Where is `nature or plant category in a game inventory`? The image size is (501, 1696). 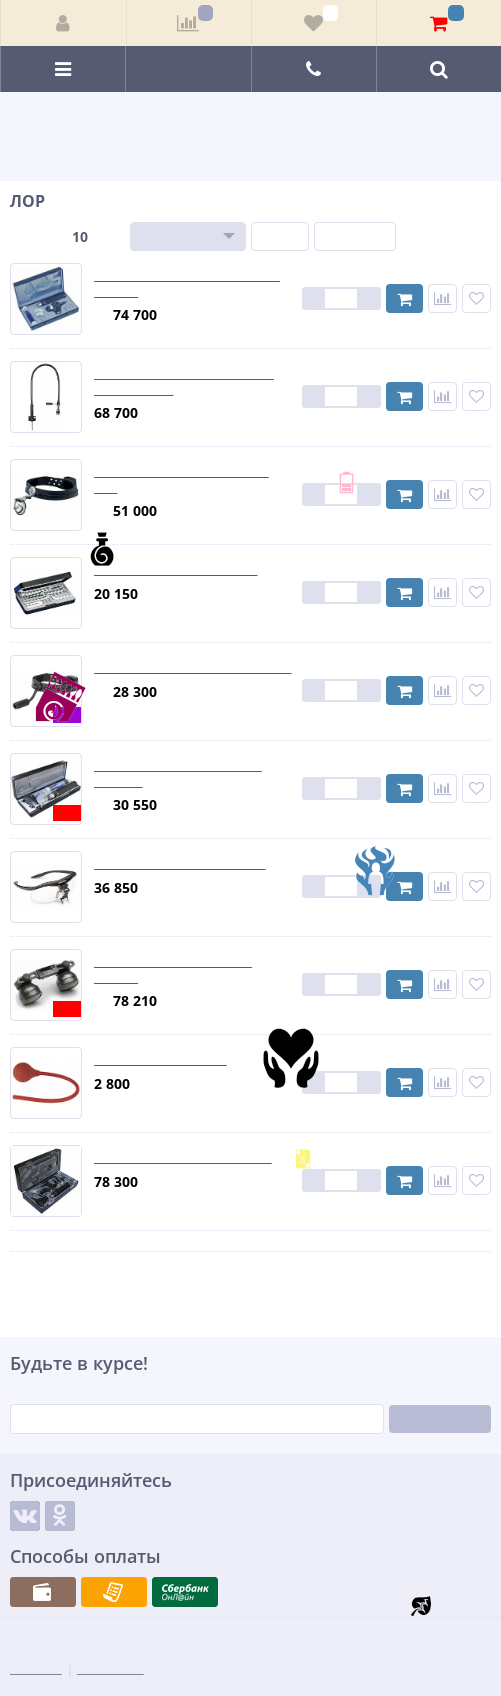 nature or plant category in a game inventory is located at coordinates (421, 1606).